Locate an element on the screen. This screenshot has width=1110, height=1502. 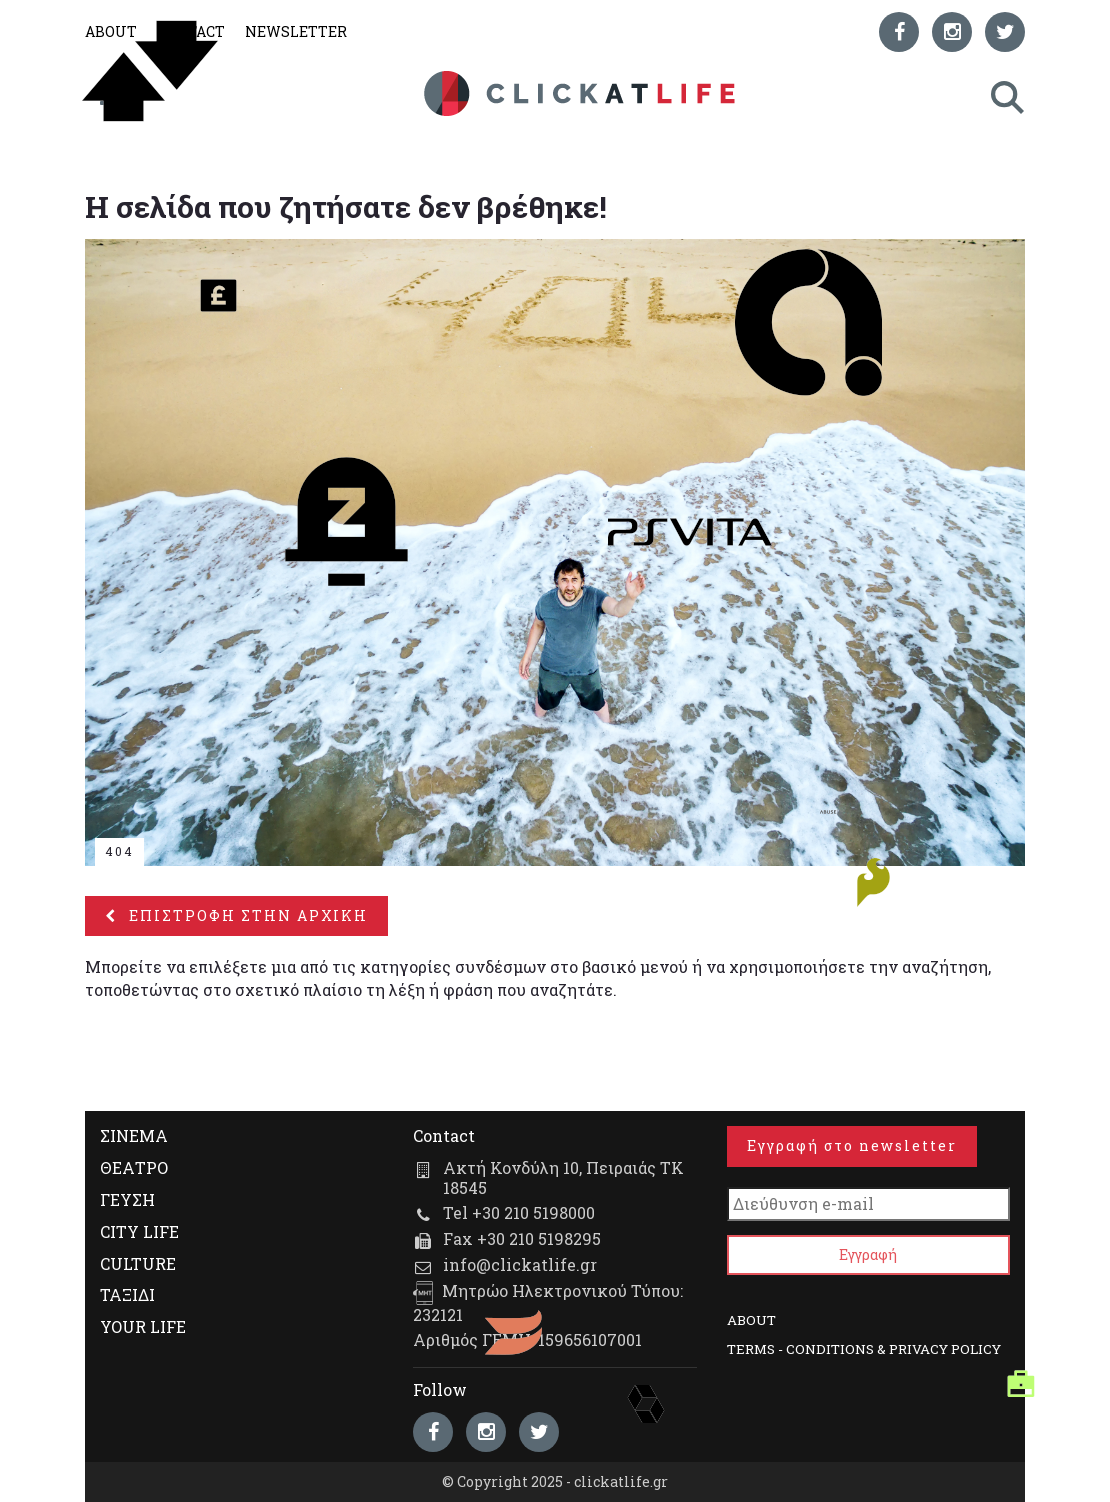
snooze notifications temporarily is located at coordinates (346, 518).